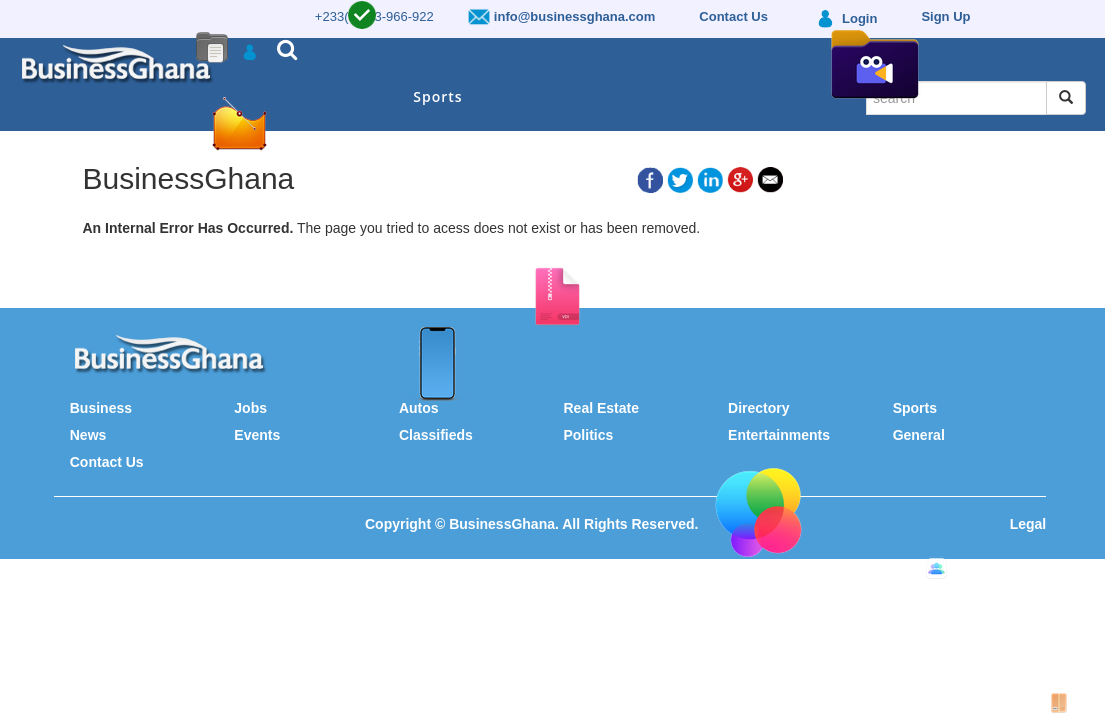 The image size is (1105, 720). Describe the element at coordinates (758, 512) in the screenshot. I see `open Game Center app` at that location.